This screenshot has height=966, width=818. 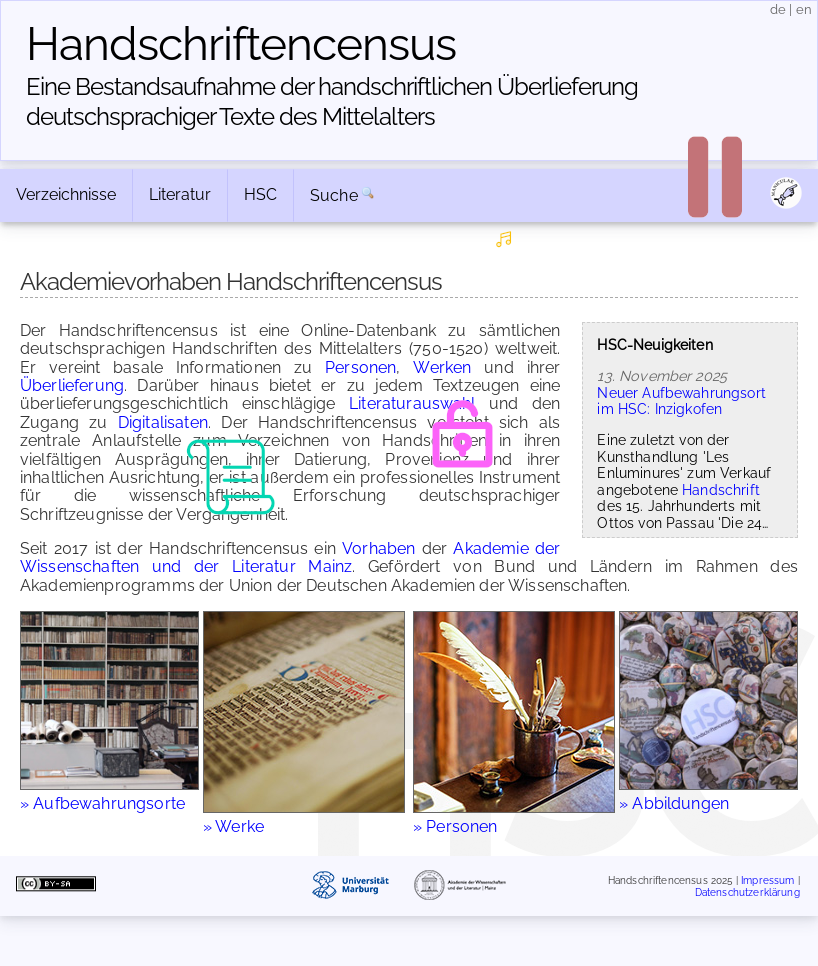 What do you see at coordinates (715, 177) in the screenshot?
I see `pause media playback` at bounding box center [715, 177].